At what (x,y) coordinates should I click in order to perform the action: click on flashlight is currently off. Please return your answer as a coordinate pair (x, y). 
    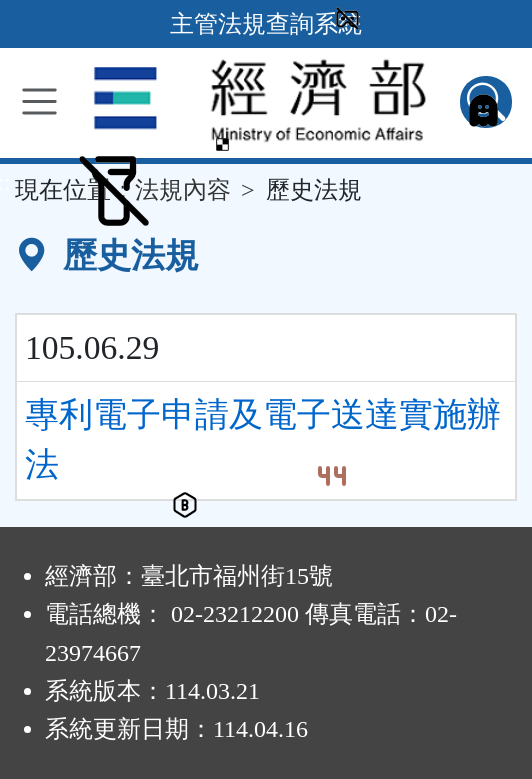
    Looking at the image, I should click on (114, 191).